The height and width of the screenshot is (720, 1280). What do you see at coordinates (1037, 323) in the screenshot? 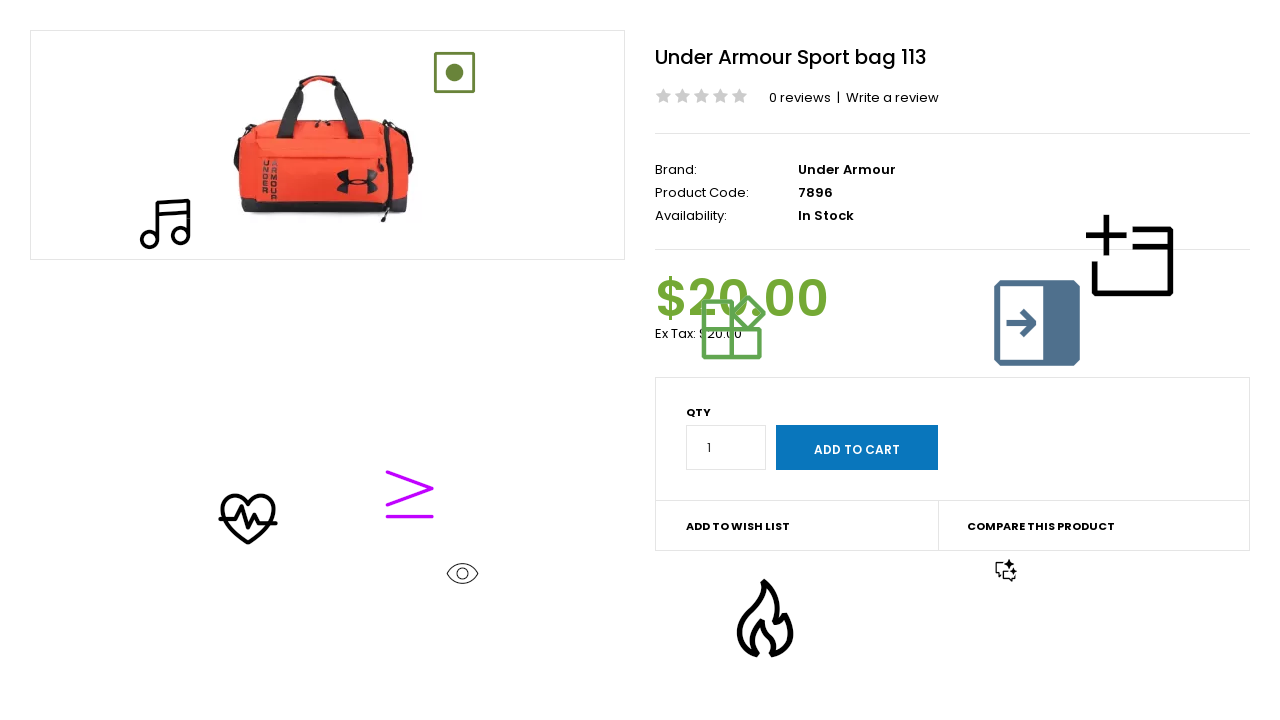
I see `dock panel to the right side of the editor` at bounding box center [1037, 323].